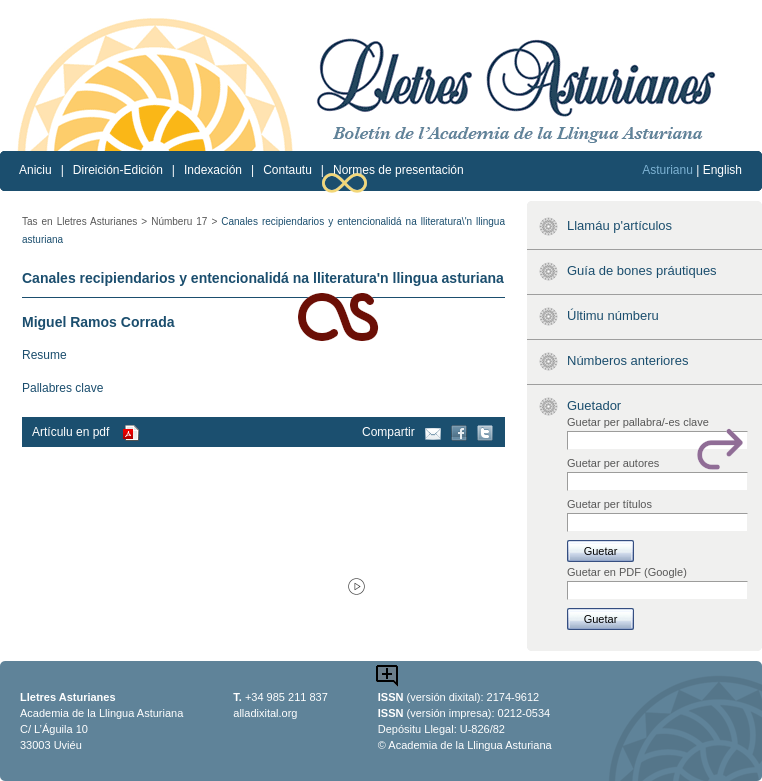 The height and width of the screenshot is (781, 762). I want to click on indicates unlimited or infinite quantity, so click(344, 182).